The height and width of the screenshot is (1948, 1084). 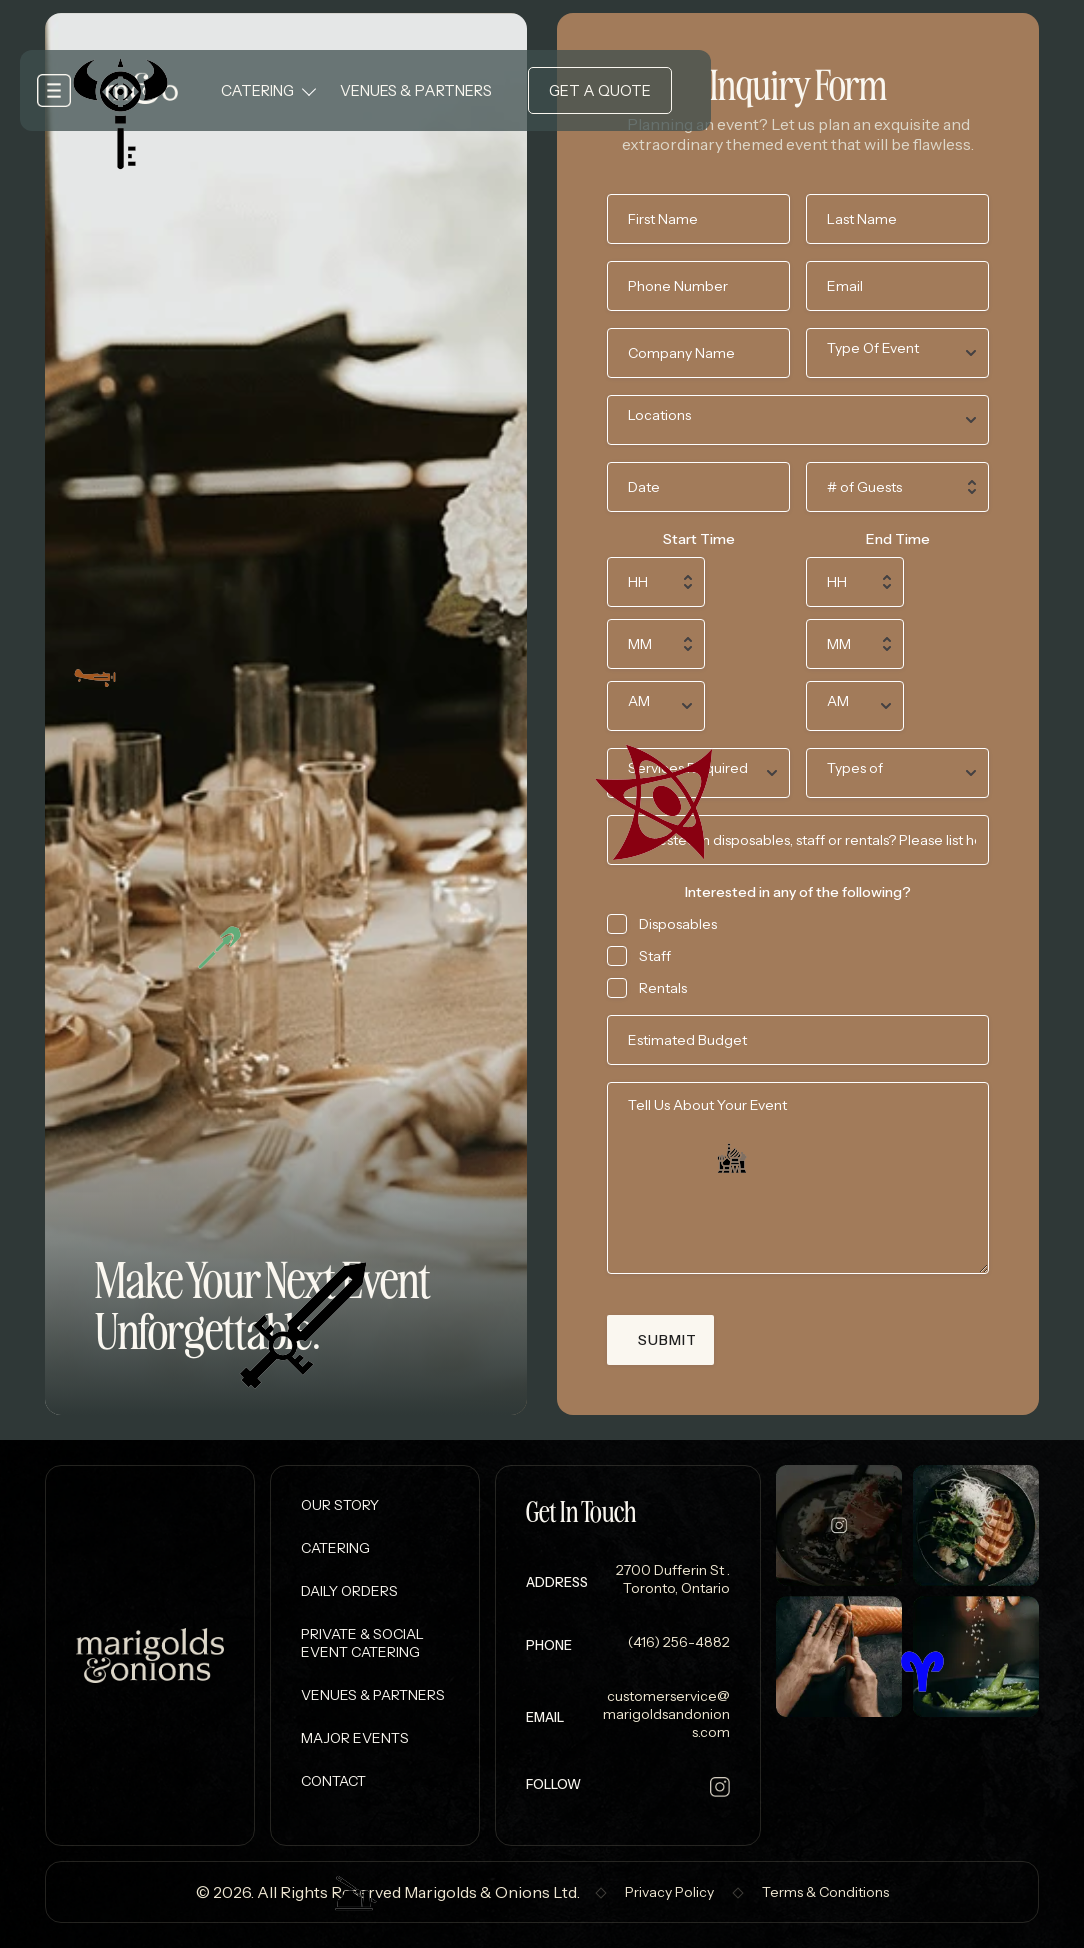 What do you see at coordinates (120, 113) in the screenshot?
I see `access boss level or final challenge` at bounding box center [120, 113].